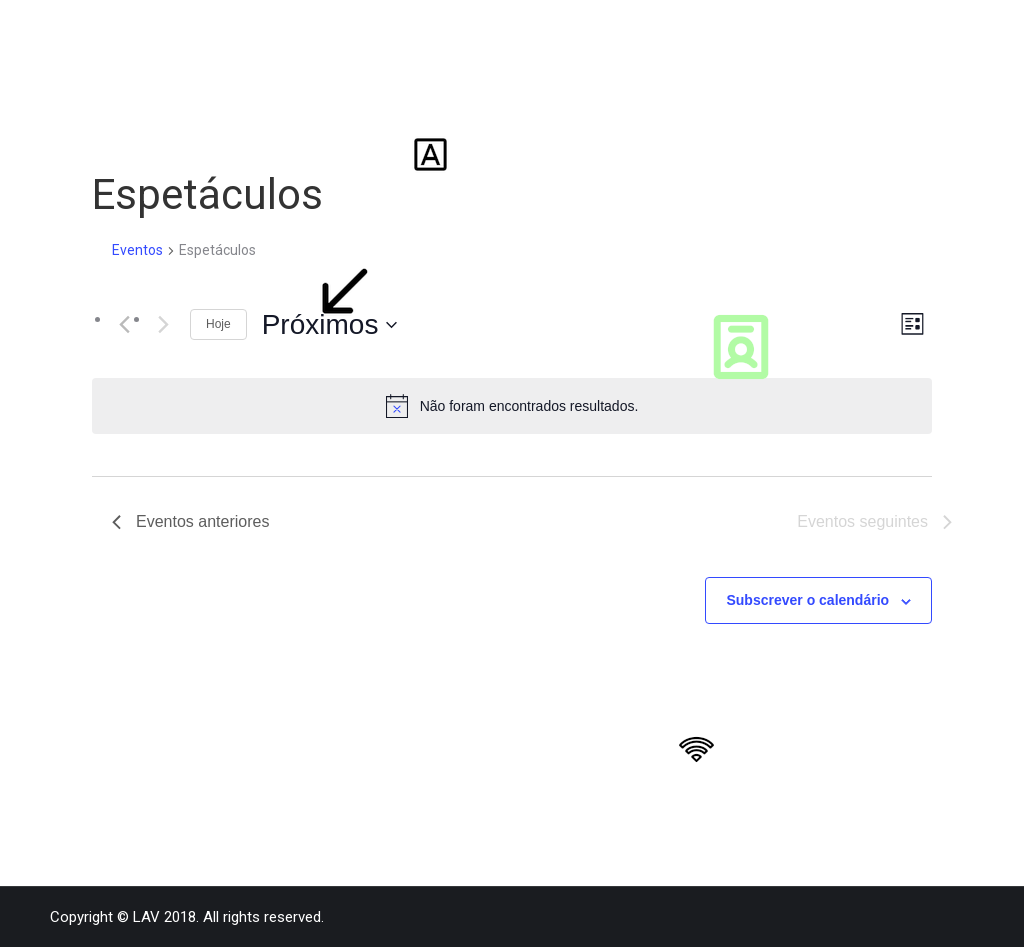  What do you see at coordinates (344, 292) in the screenshot?
I see `navigate or move southwest on a map` at bounding box center [344, 292].